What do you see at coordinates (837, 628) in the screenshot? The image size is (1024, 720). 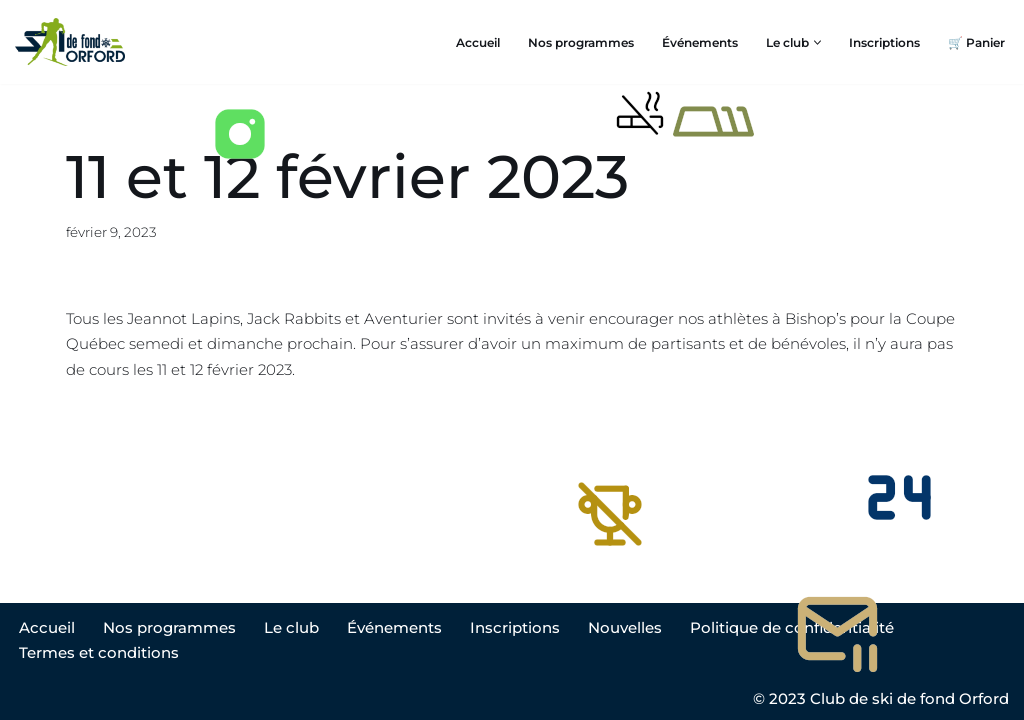 I see `pause email notifications` at bounding box center [837, 628].